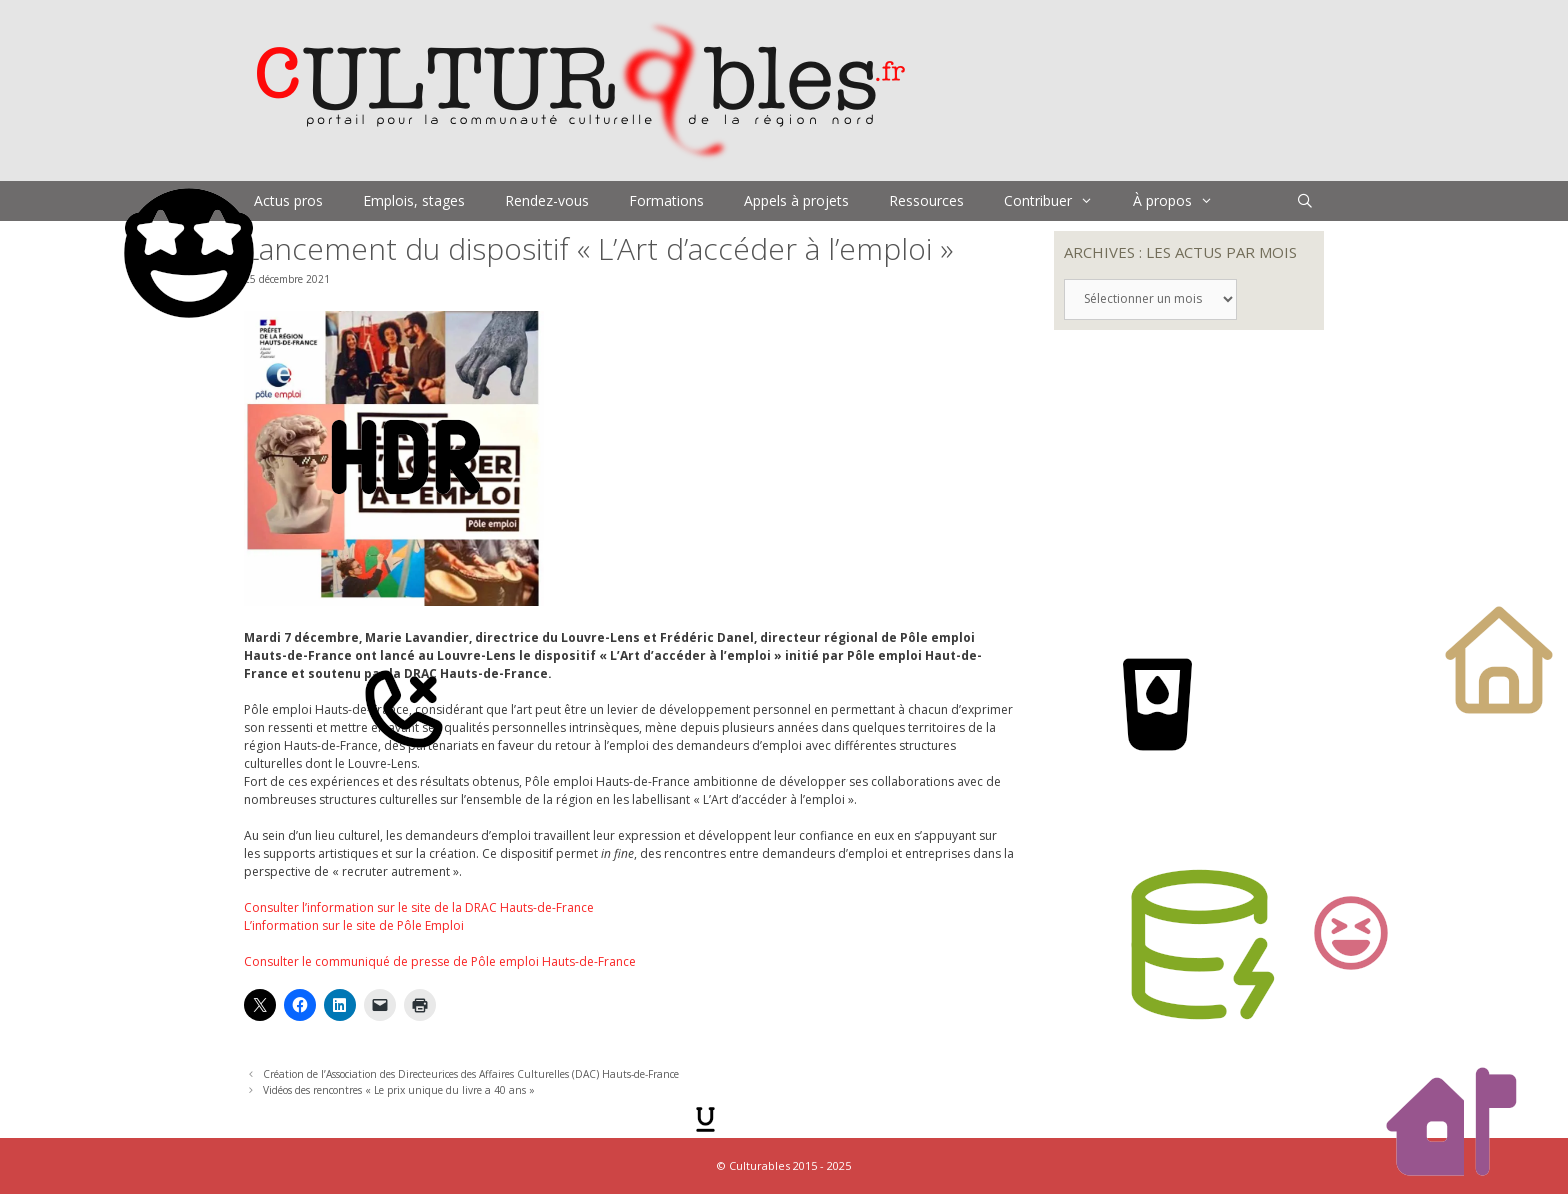 The height and width of the screenshot is (1194, 1568). Describe the element at coordinates (1450, 1121) in the screenshot. I see `view your home address or primary location` at that location.